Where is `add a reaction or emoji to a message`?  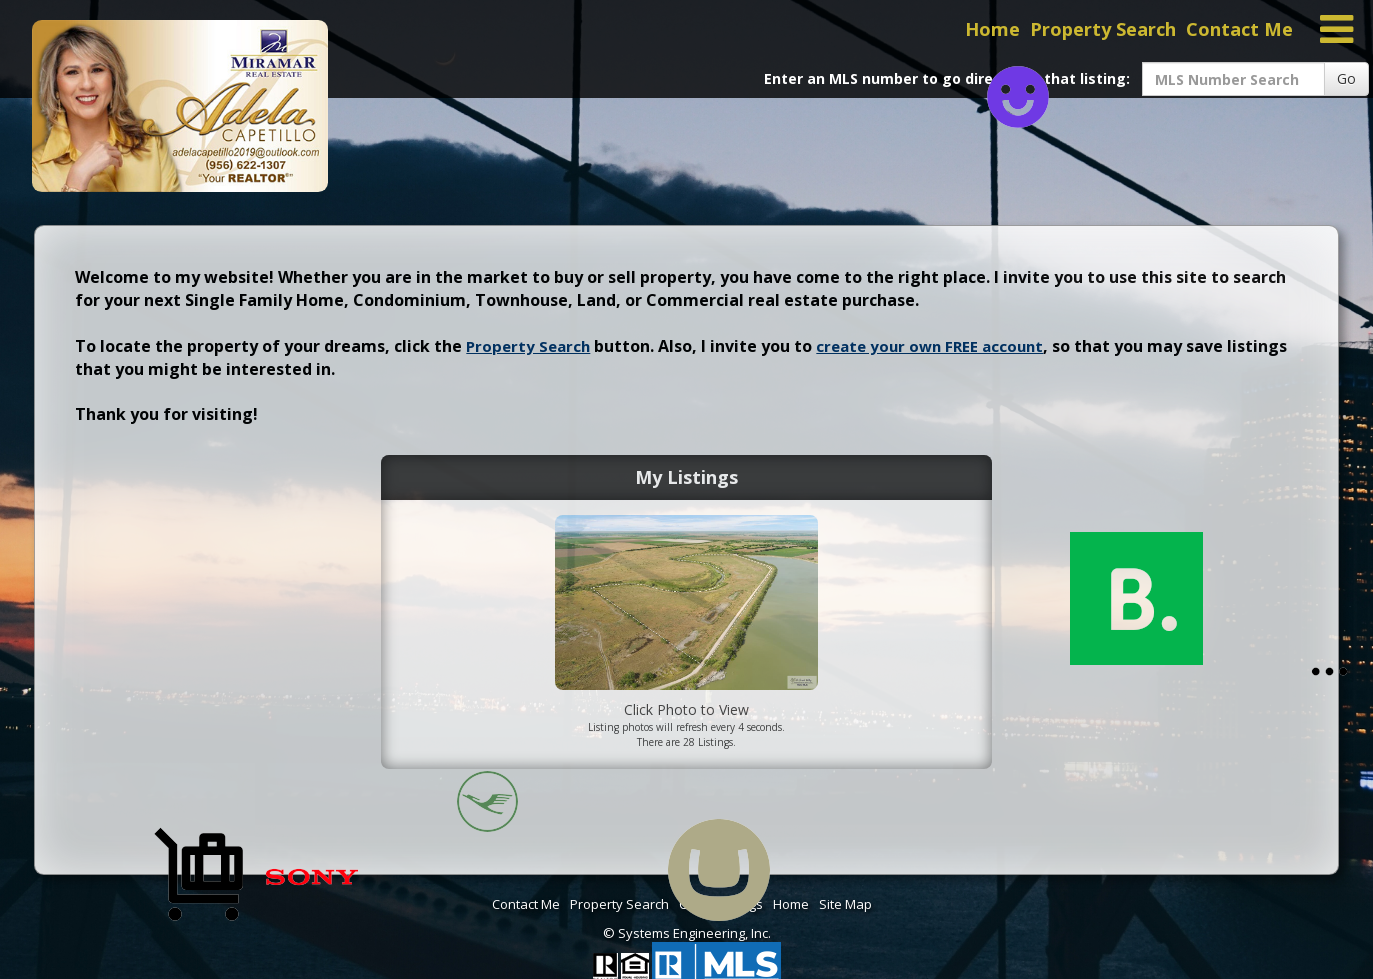 add a reaction or emoji to a message is located at coordinates (1018, 97).